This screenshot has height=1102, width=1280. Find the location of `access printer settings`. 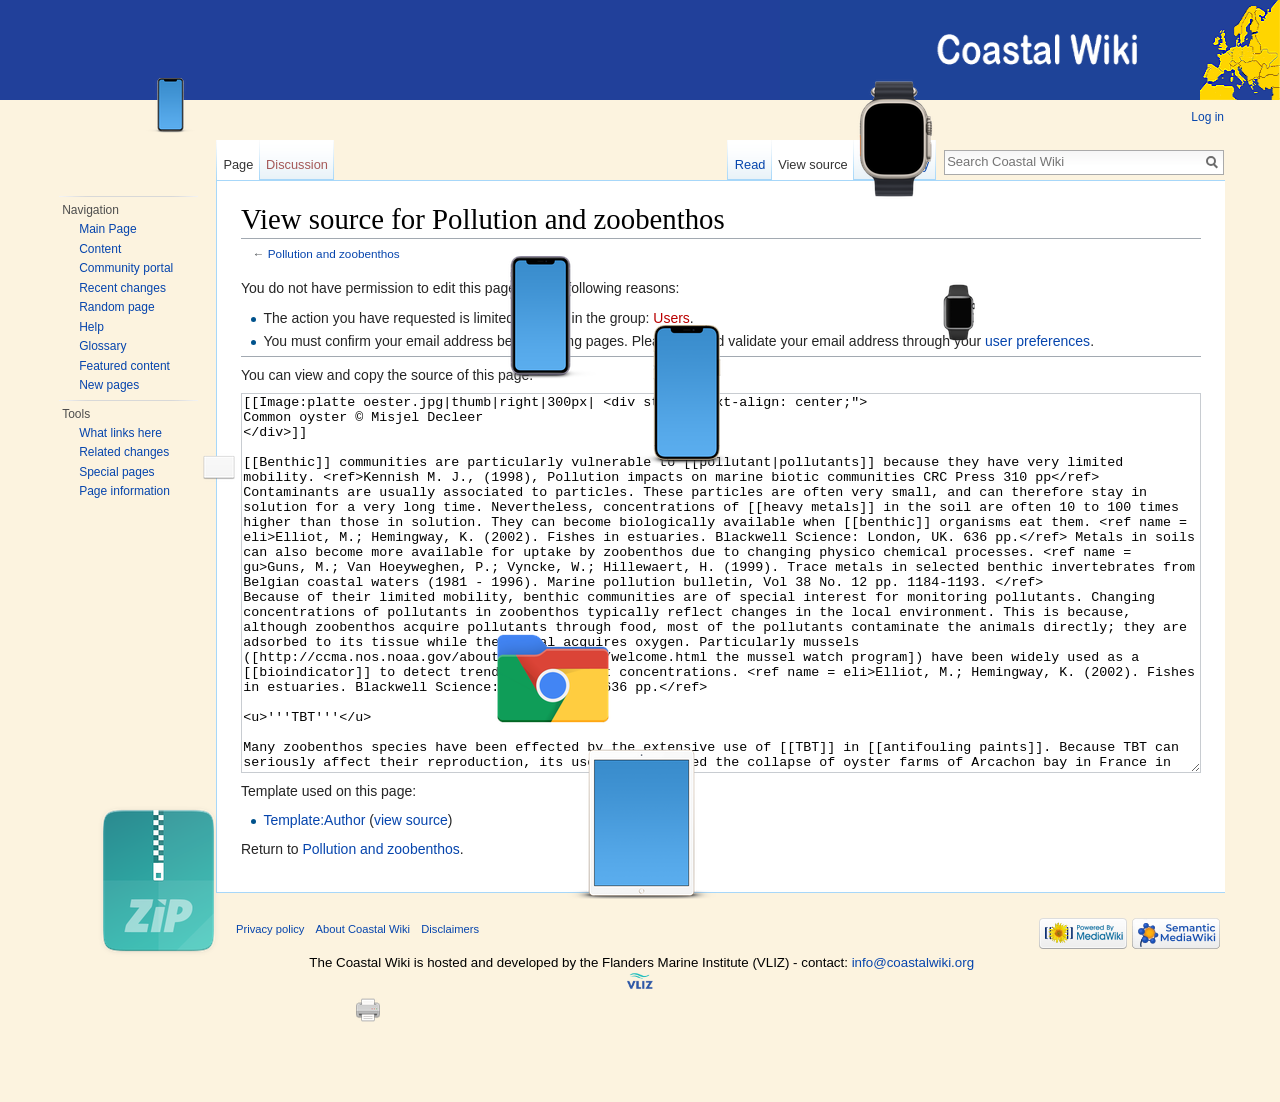

access printer settings is located at coordinates (368, 1010).